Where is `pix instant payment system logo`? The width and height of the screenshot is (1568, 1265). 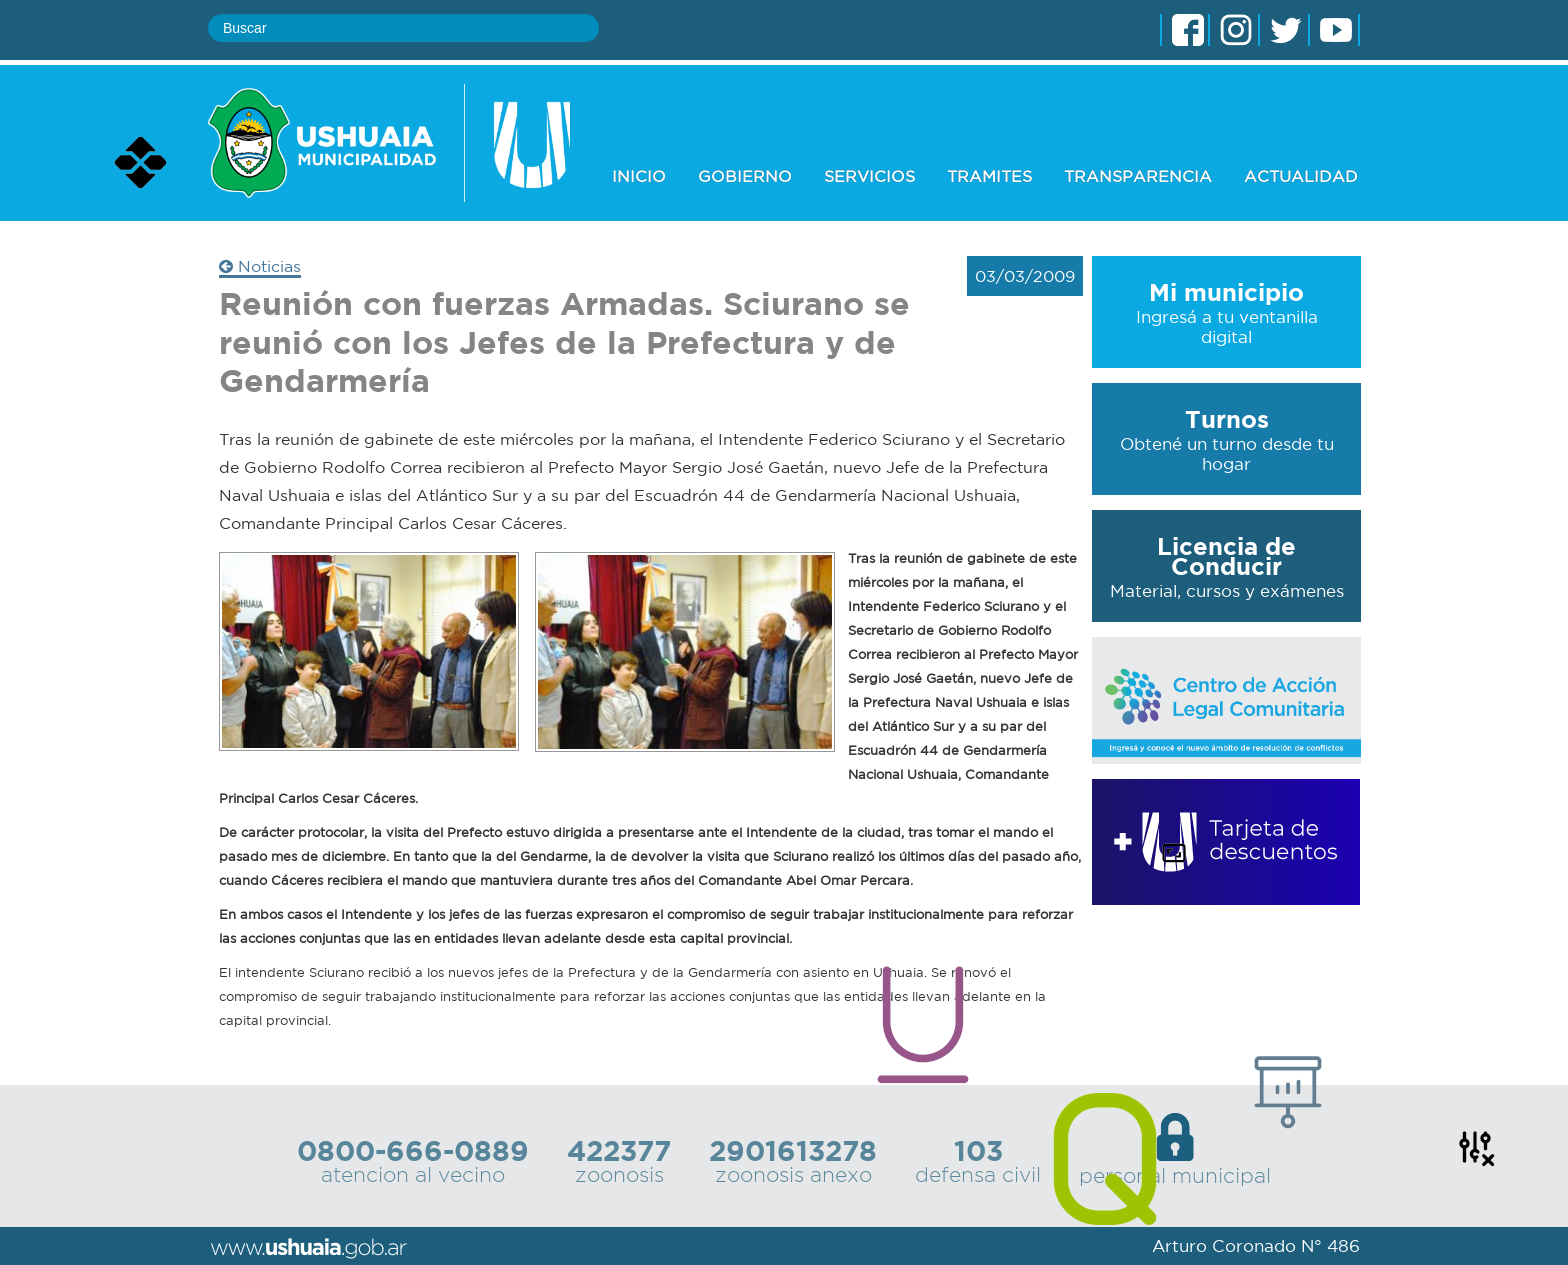
pix instant payment system logo is located at coordinates (140, 162).